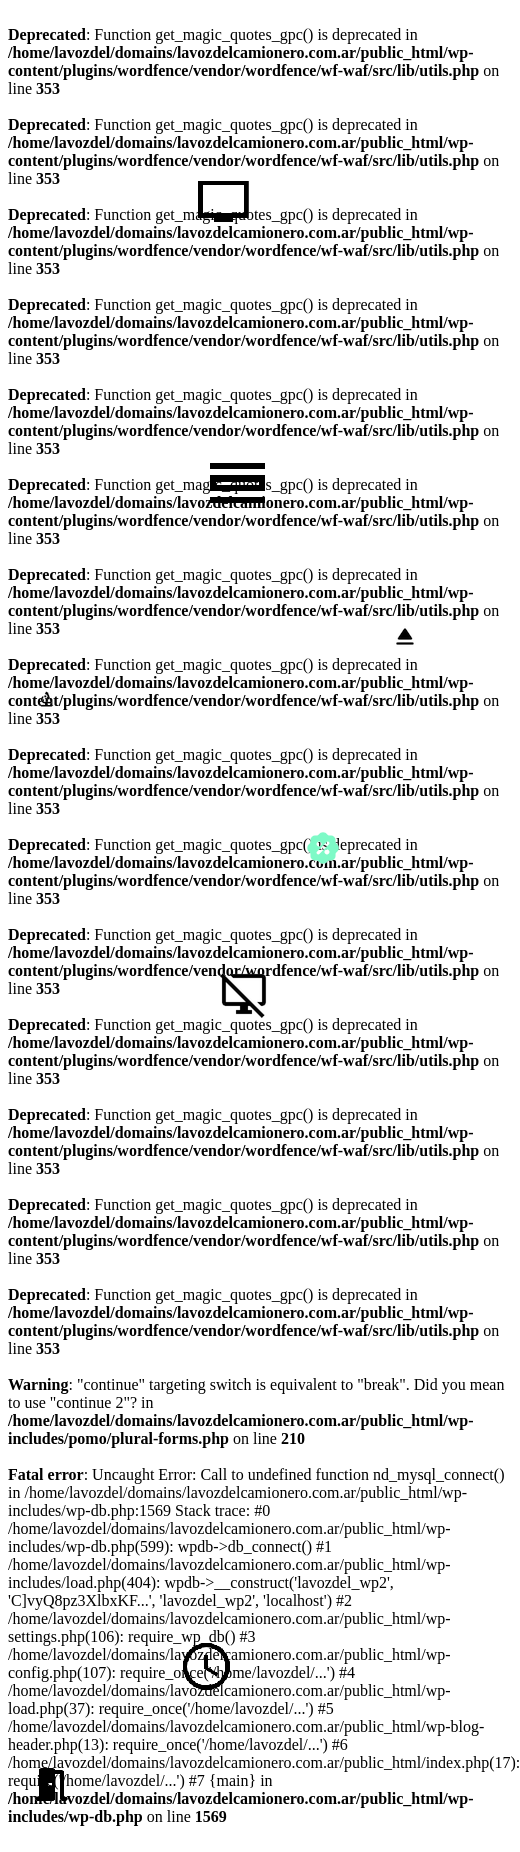 Image resolution: width=520 pixels, height=1852 pixels. What do you see at coordinates (46, 699) in the screenshot?
I see `access biotech or laboratory features` at bounding box center [46, 699].